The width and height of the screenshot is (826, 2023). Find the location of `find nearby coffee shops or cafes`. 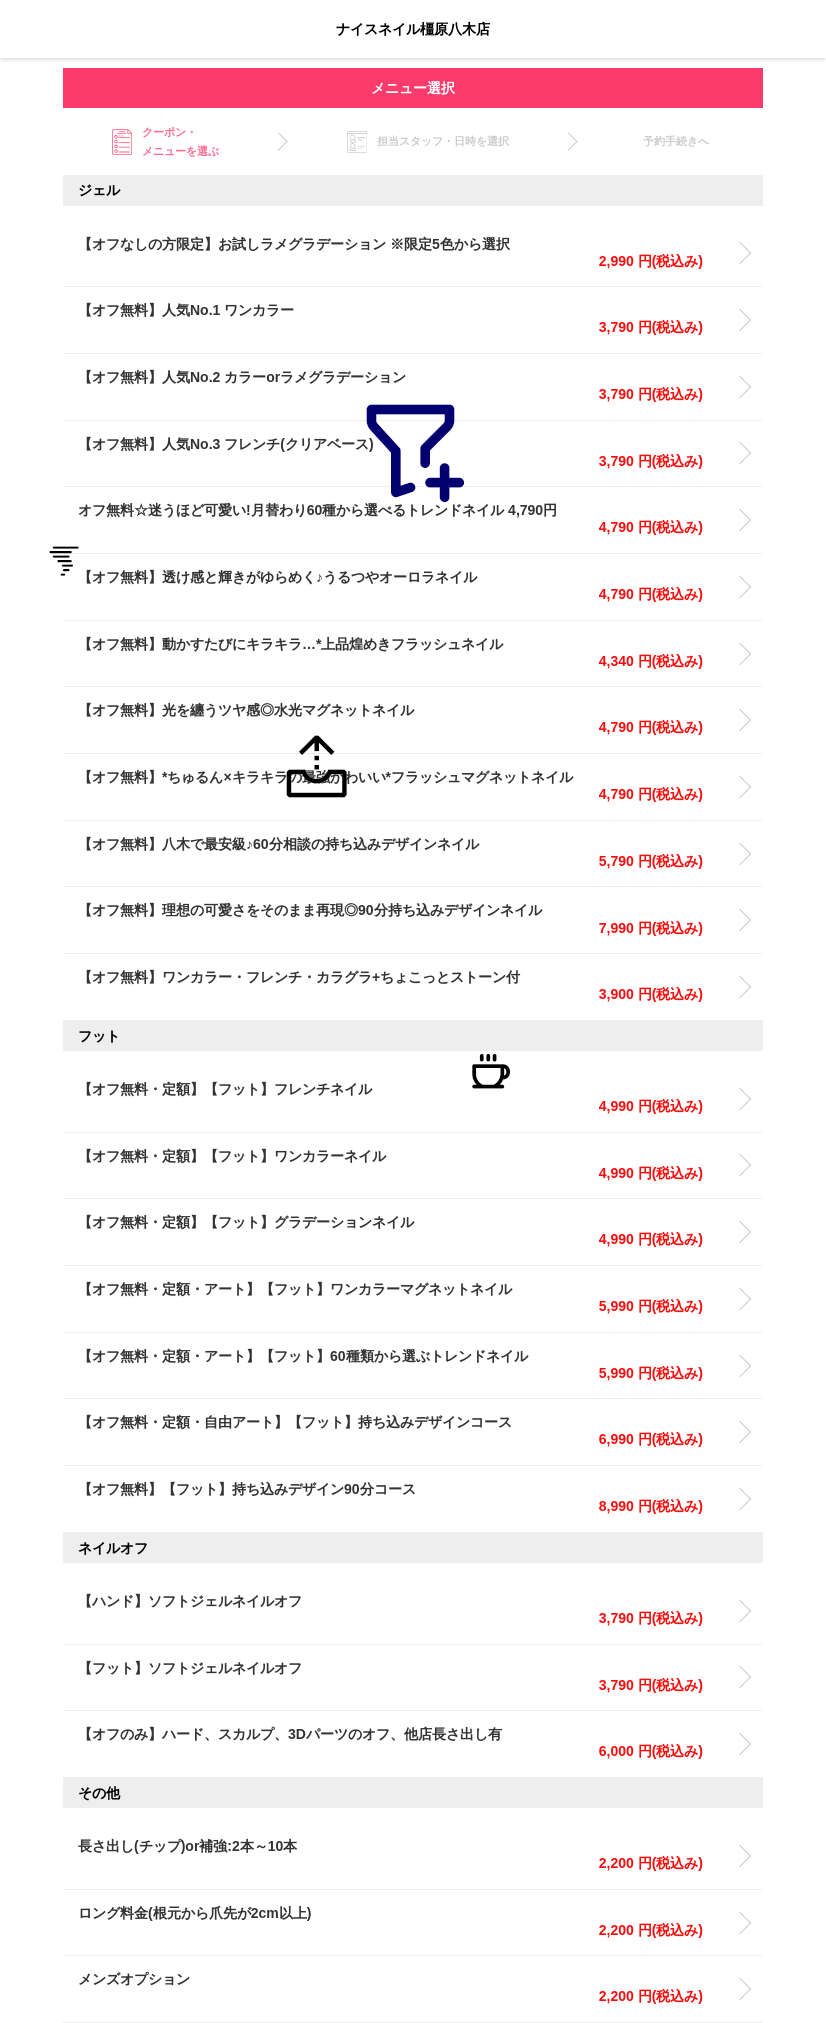

find nearby coffee shops or cafes is located at coordinates (489, 1072).